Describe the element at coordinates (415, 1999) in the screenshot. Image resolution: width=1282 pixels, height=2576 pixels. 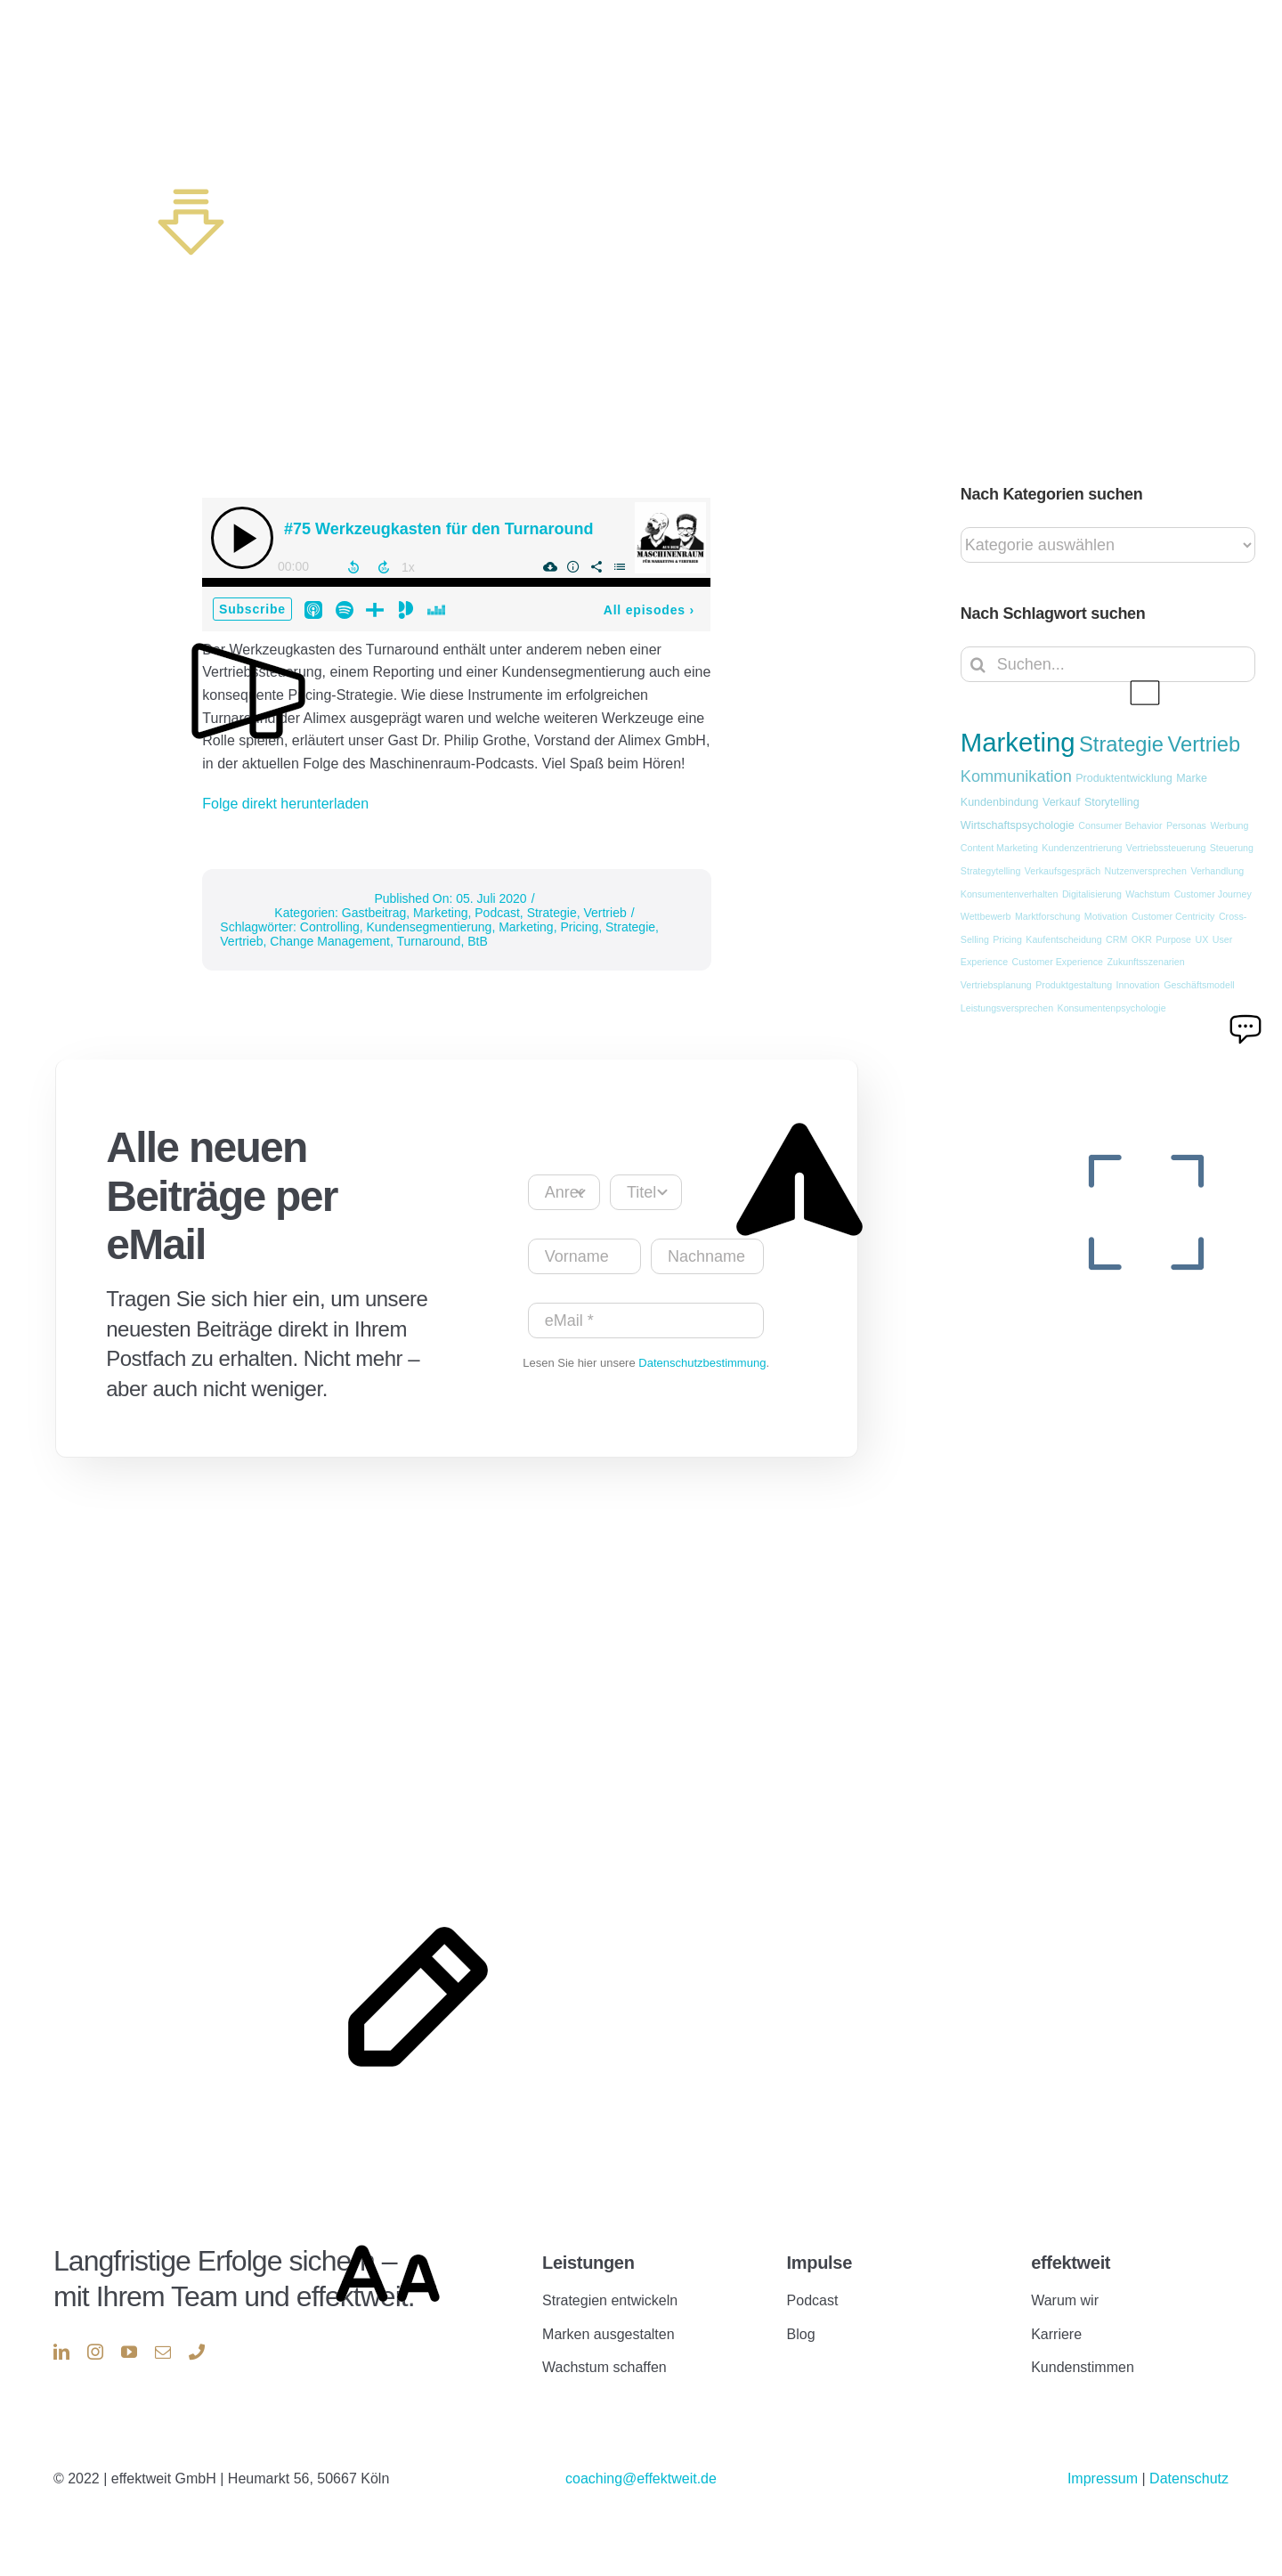
I see `edit content or text` at that location.